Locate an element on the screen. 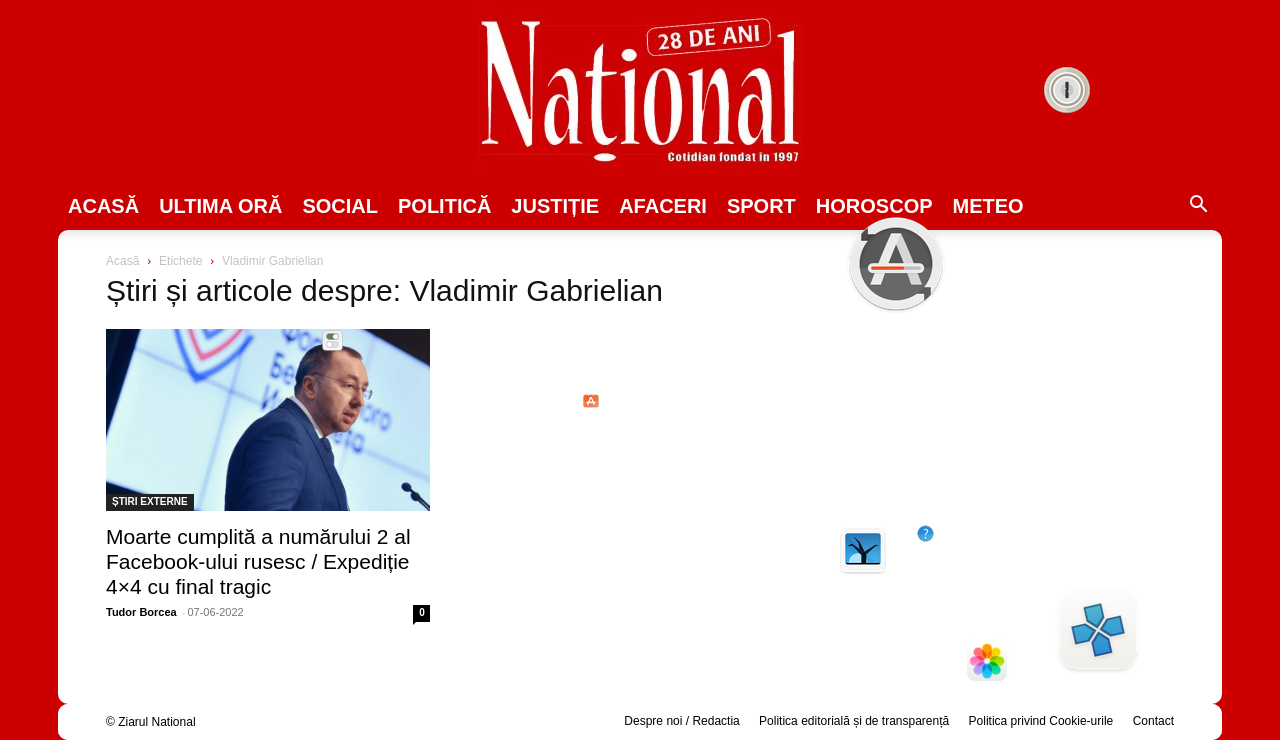 Image resolution: width=1280 pixels, height=740 pixels. open shotwell photo manager is located at coordinates (863, 551).